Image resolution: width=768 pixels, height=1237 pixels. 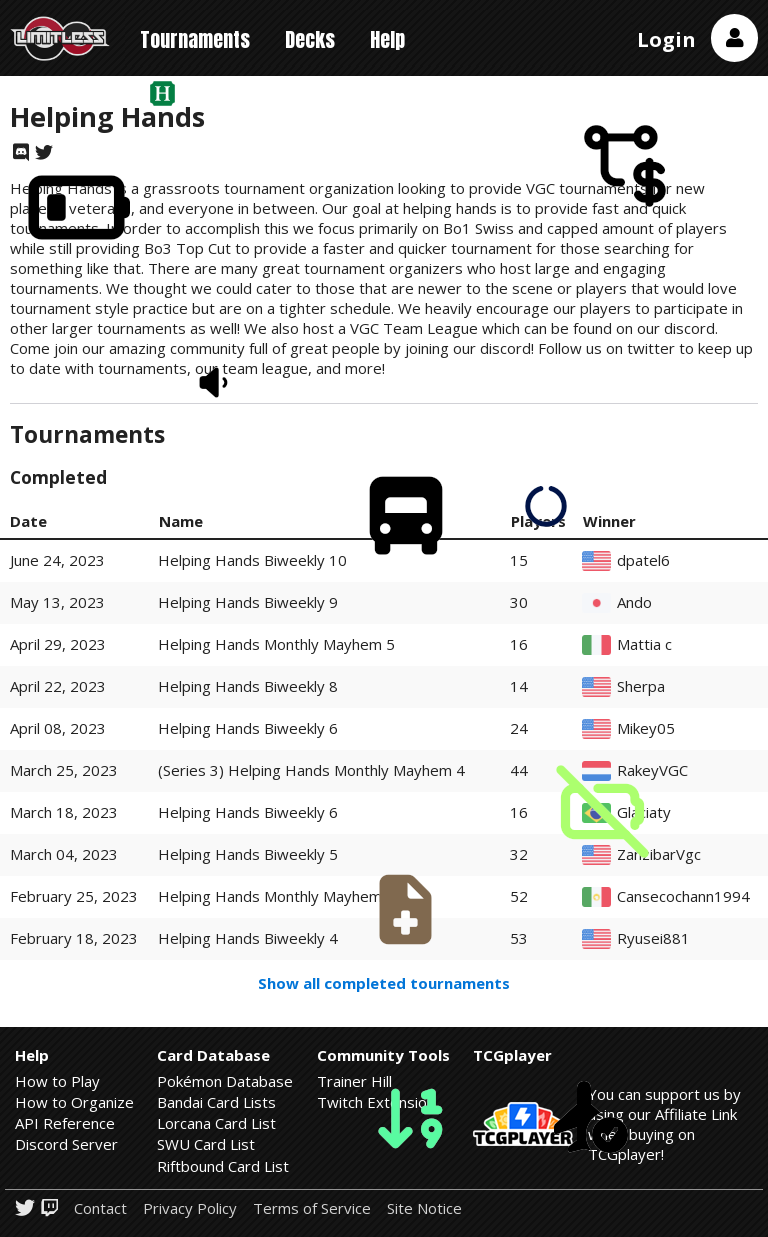 What do you see at coordinates (214, 382) in the screenshot?
I see `adjust audio to low volume` at bounding box center [214, 382].